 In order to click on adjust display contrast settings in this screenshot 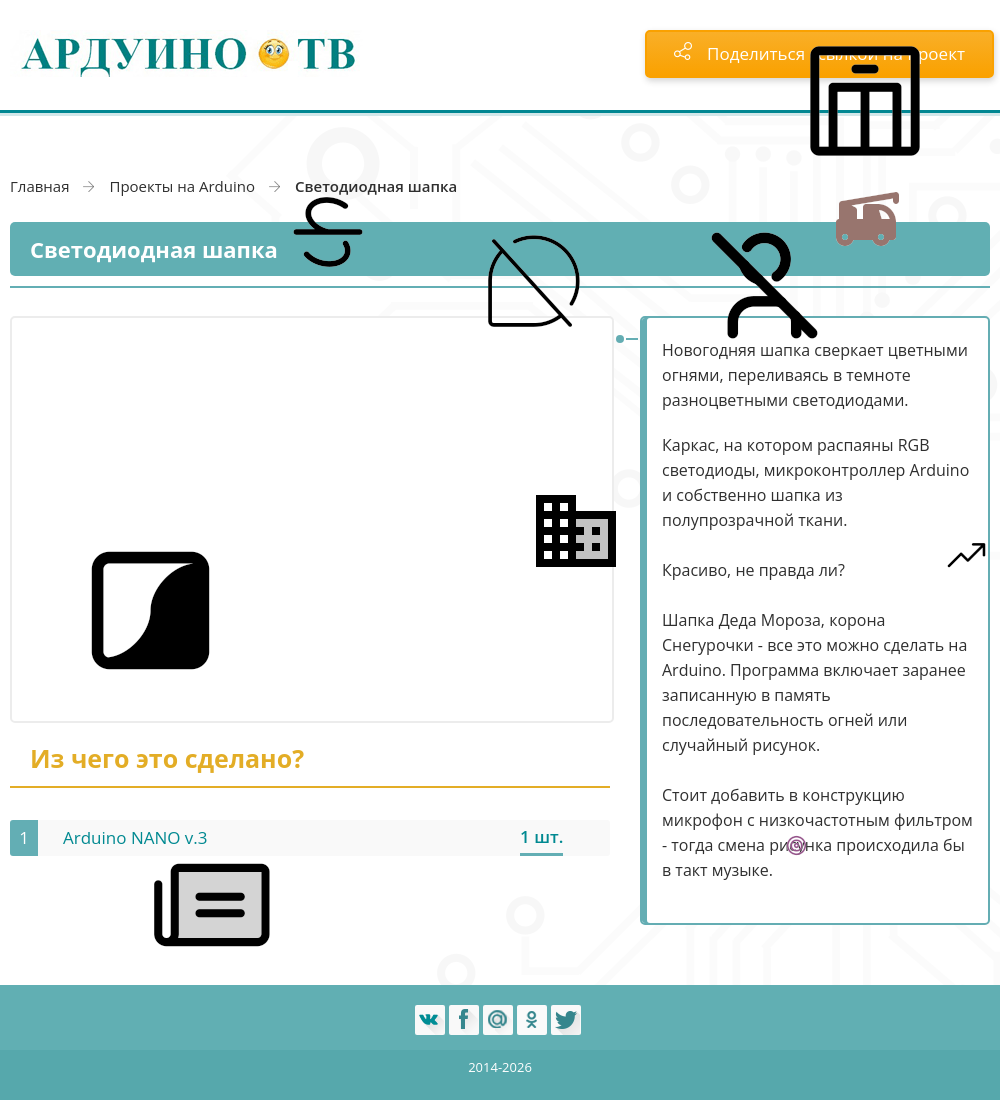, I will do `click(150, 610)`.